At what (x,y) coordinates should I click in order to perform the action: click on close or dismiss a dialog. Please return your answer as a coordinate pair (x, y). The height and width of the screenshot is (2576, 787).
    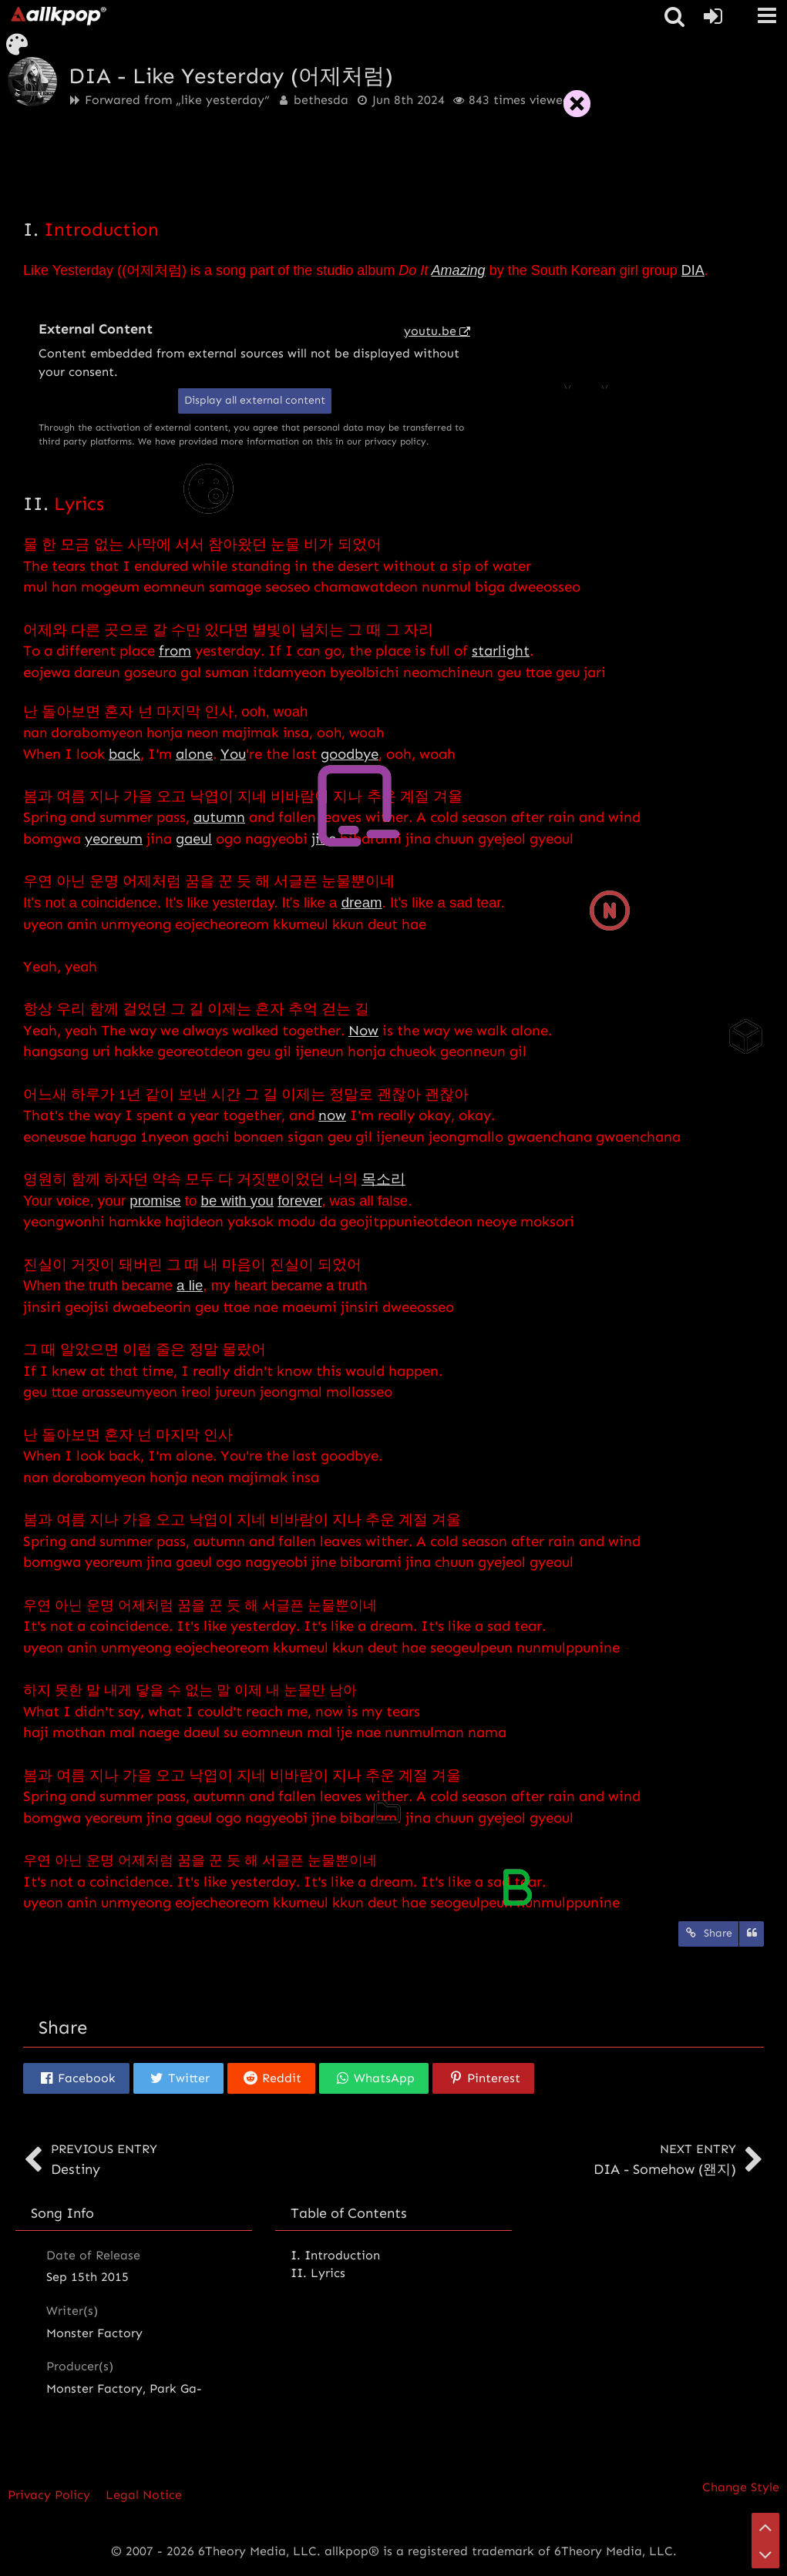
    Looking at the image, I should click on (577, 103).